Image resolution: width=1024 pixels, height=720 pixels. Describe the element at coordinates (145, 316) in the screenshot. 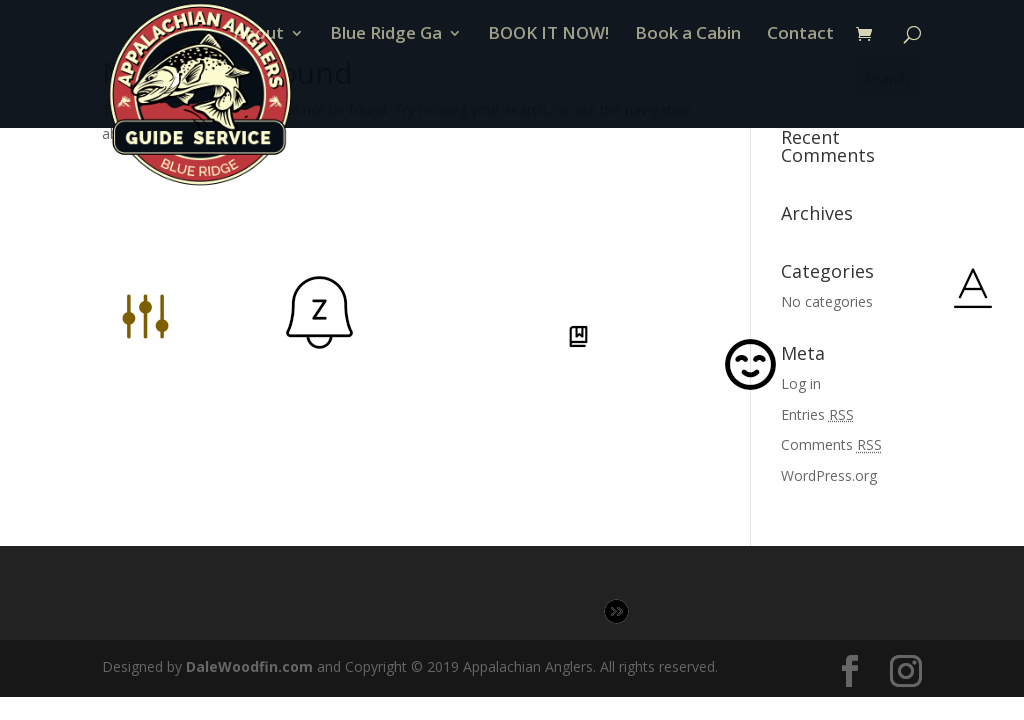

I see `adjust settings or preferences` at that location.